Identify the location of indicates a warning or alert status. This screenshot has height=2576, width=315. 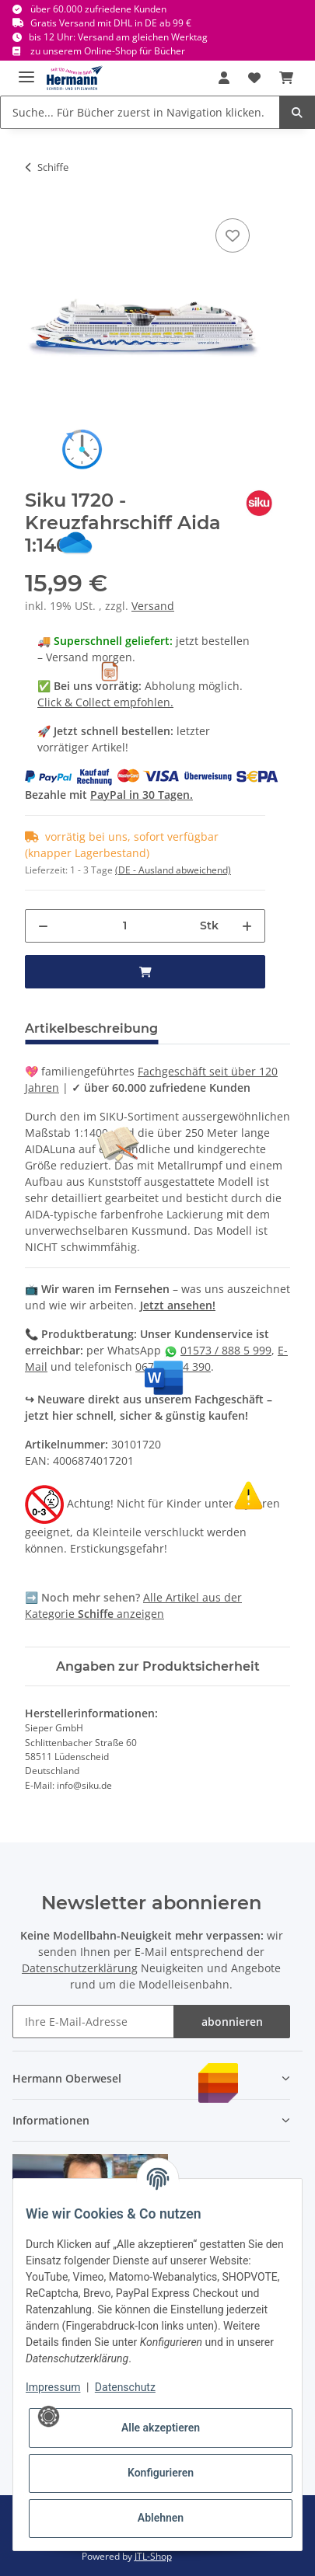
(248, 1495).